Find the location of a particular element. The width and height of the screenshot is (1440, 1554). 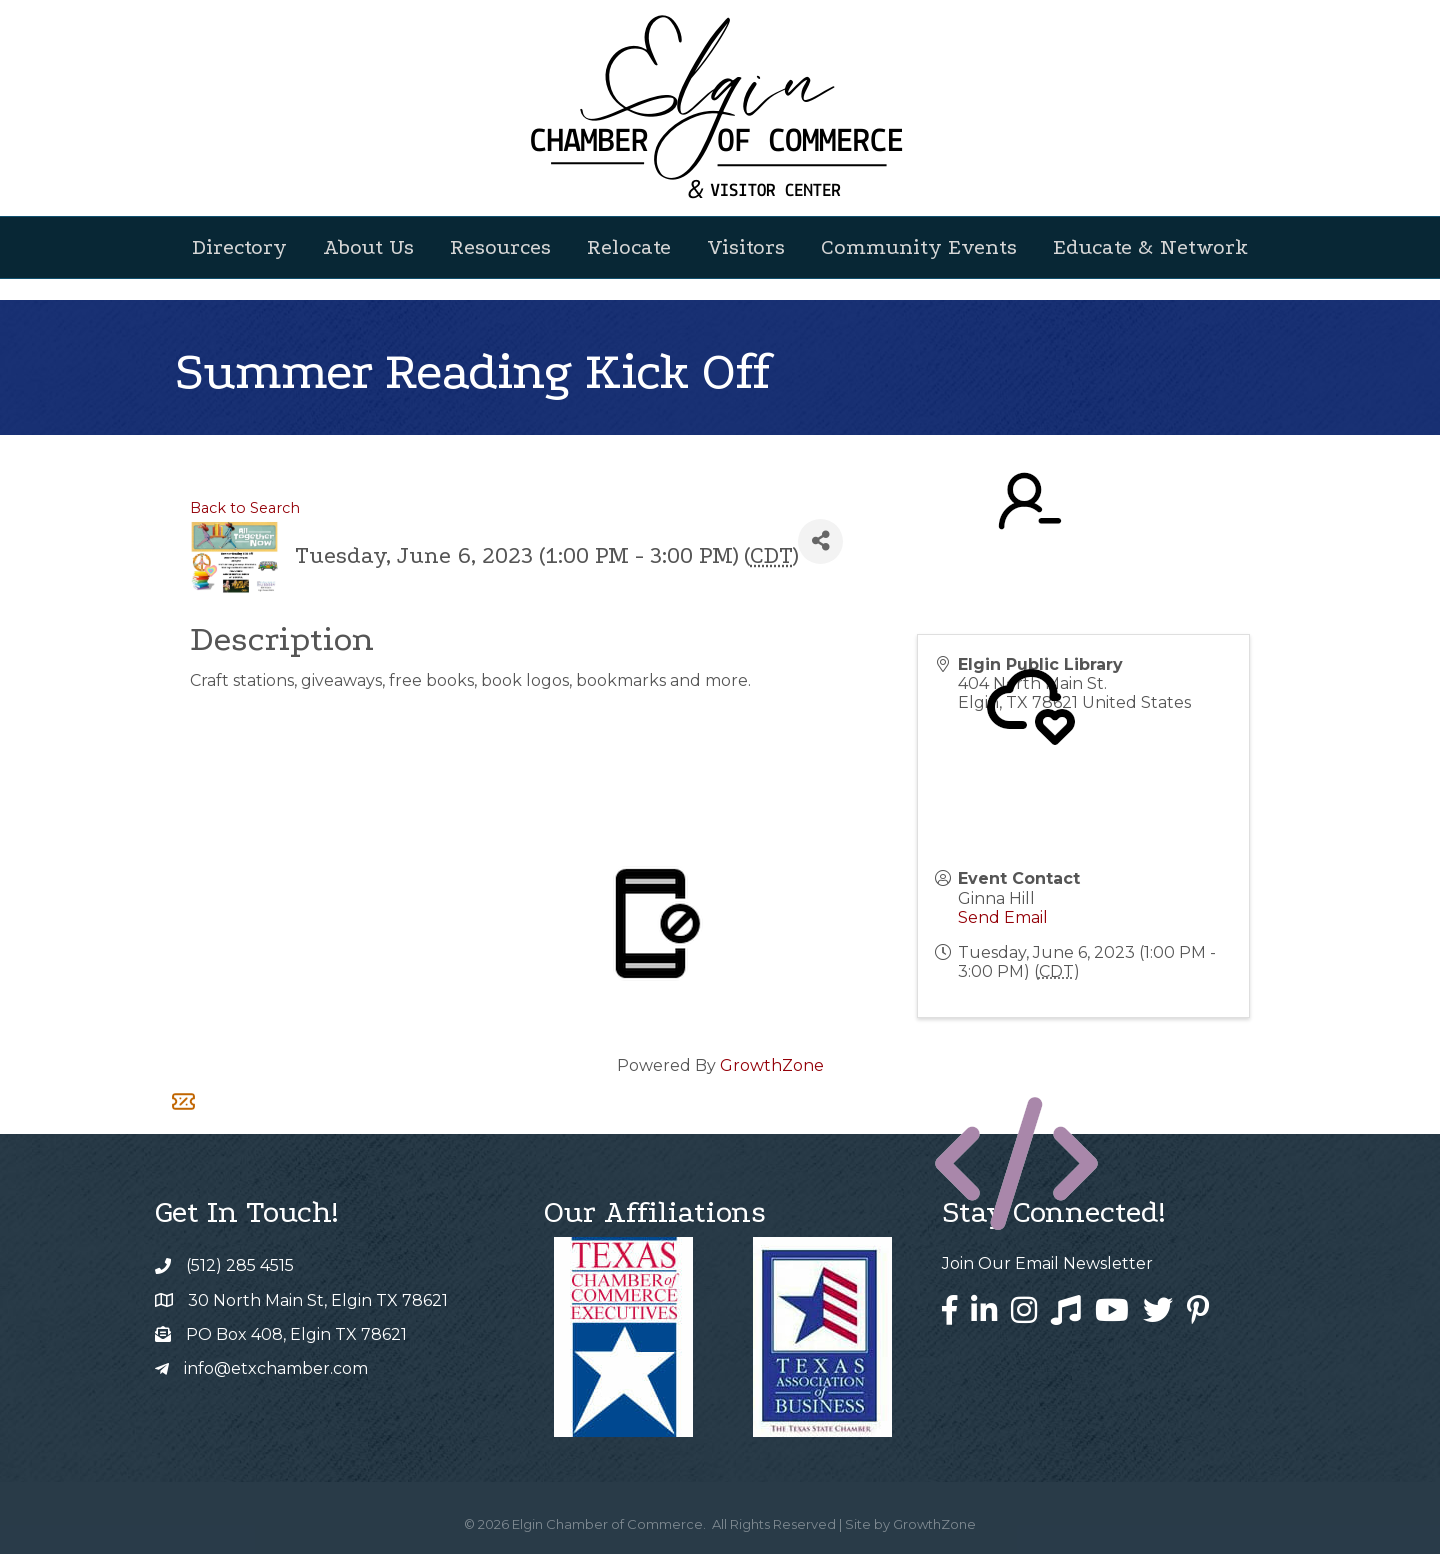

remove a user or contact is located at coordinates (1030, 501).